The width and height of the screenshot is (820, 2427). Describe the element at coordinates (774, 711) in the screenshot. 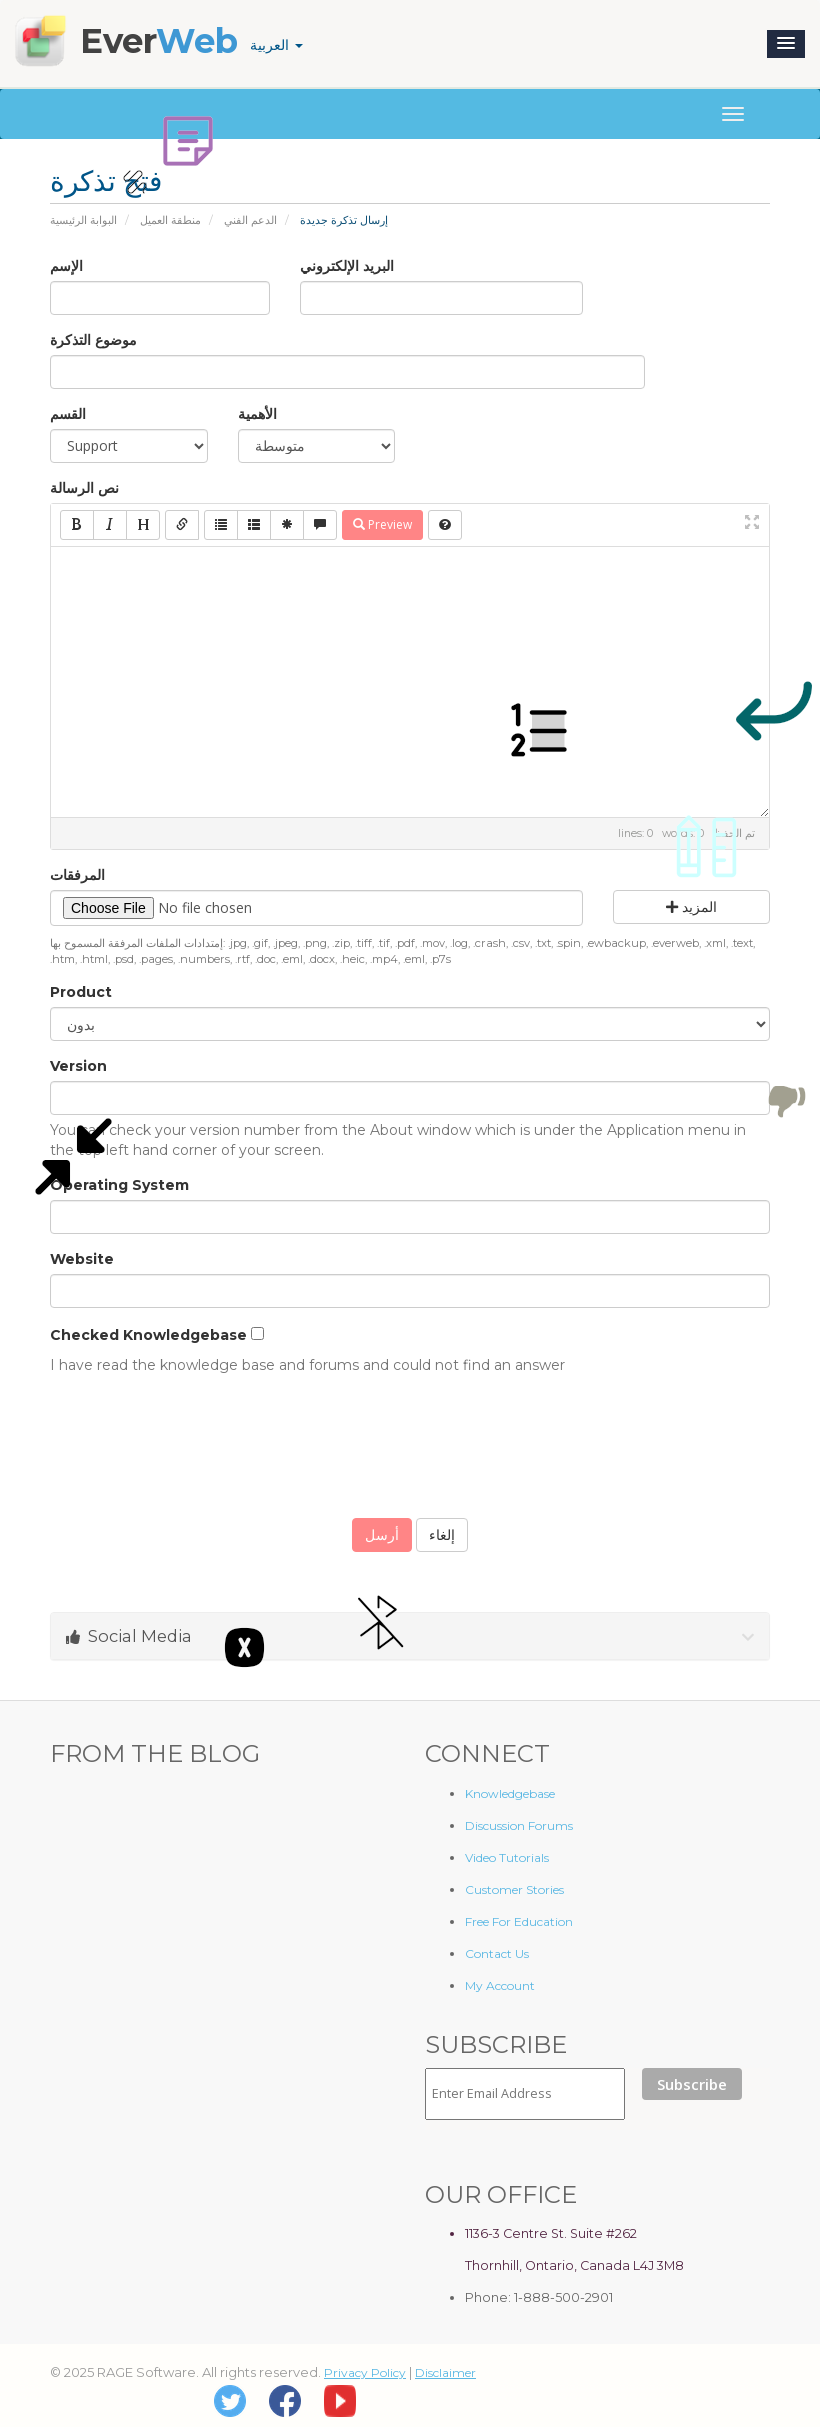

I see `reply to a message` at that location.